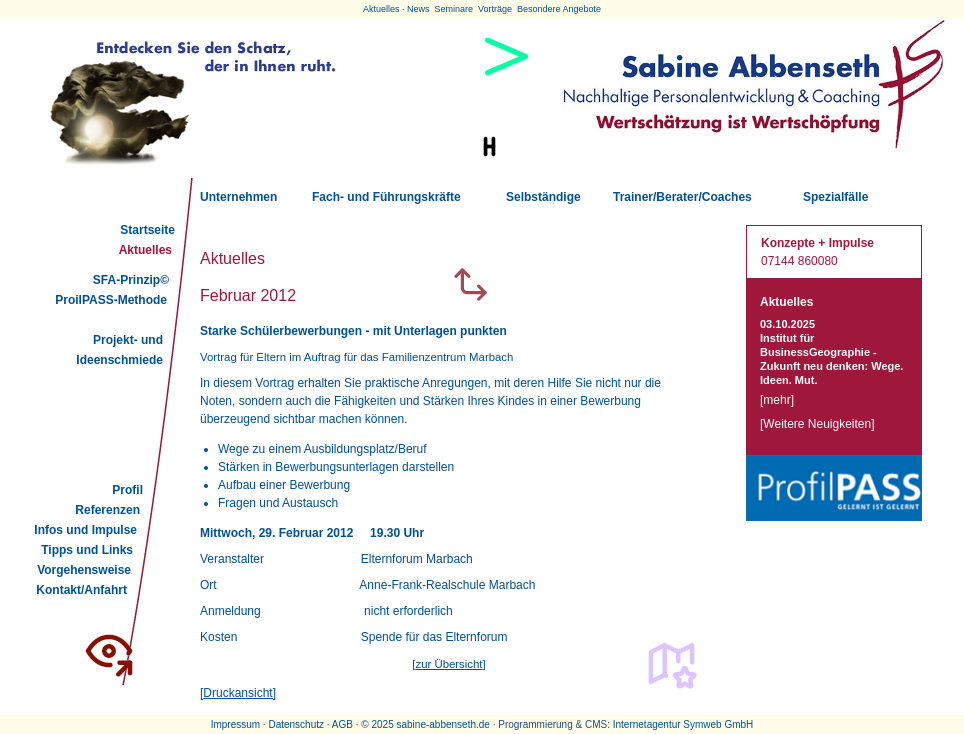 The height and width of the screenshot is (734, 964). What do you see at coordinates (506, 56) in the screenshot?
I see `navigate to the next item or page` at bounding box center [506, 56].